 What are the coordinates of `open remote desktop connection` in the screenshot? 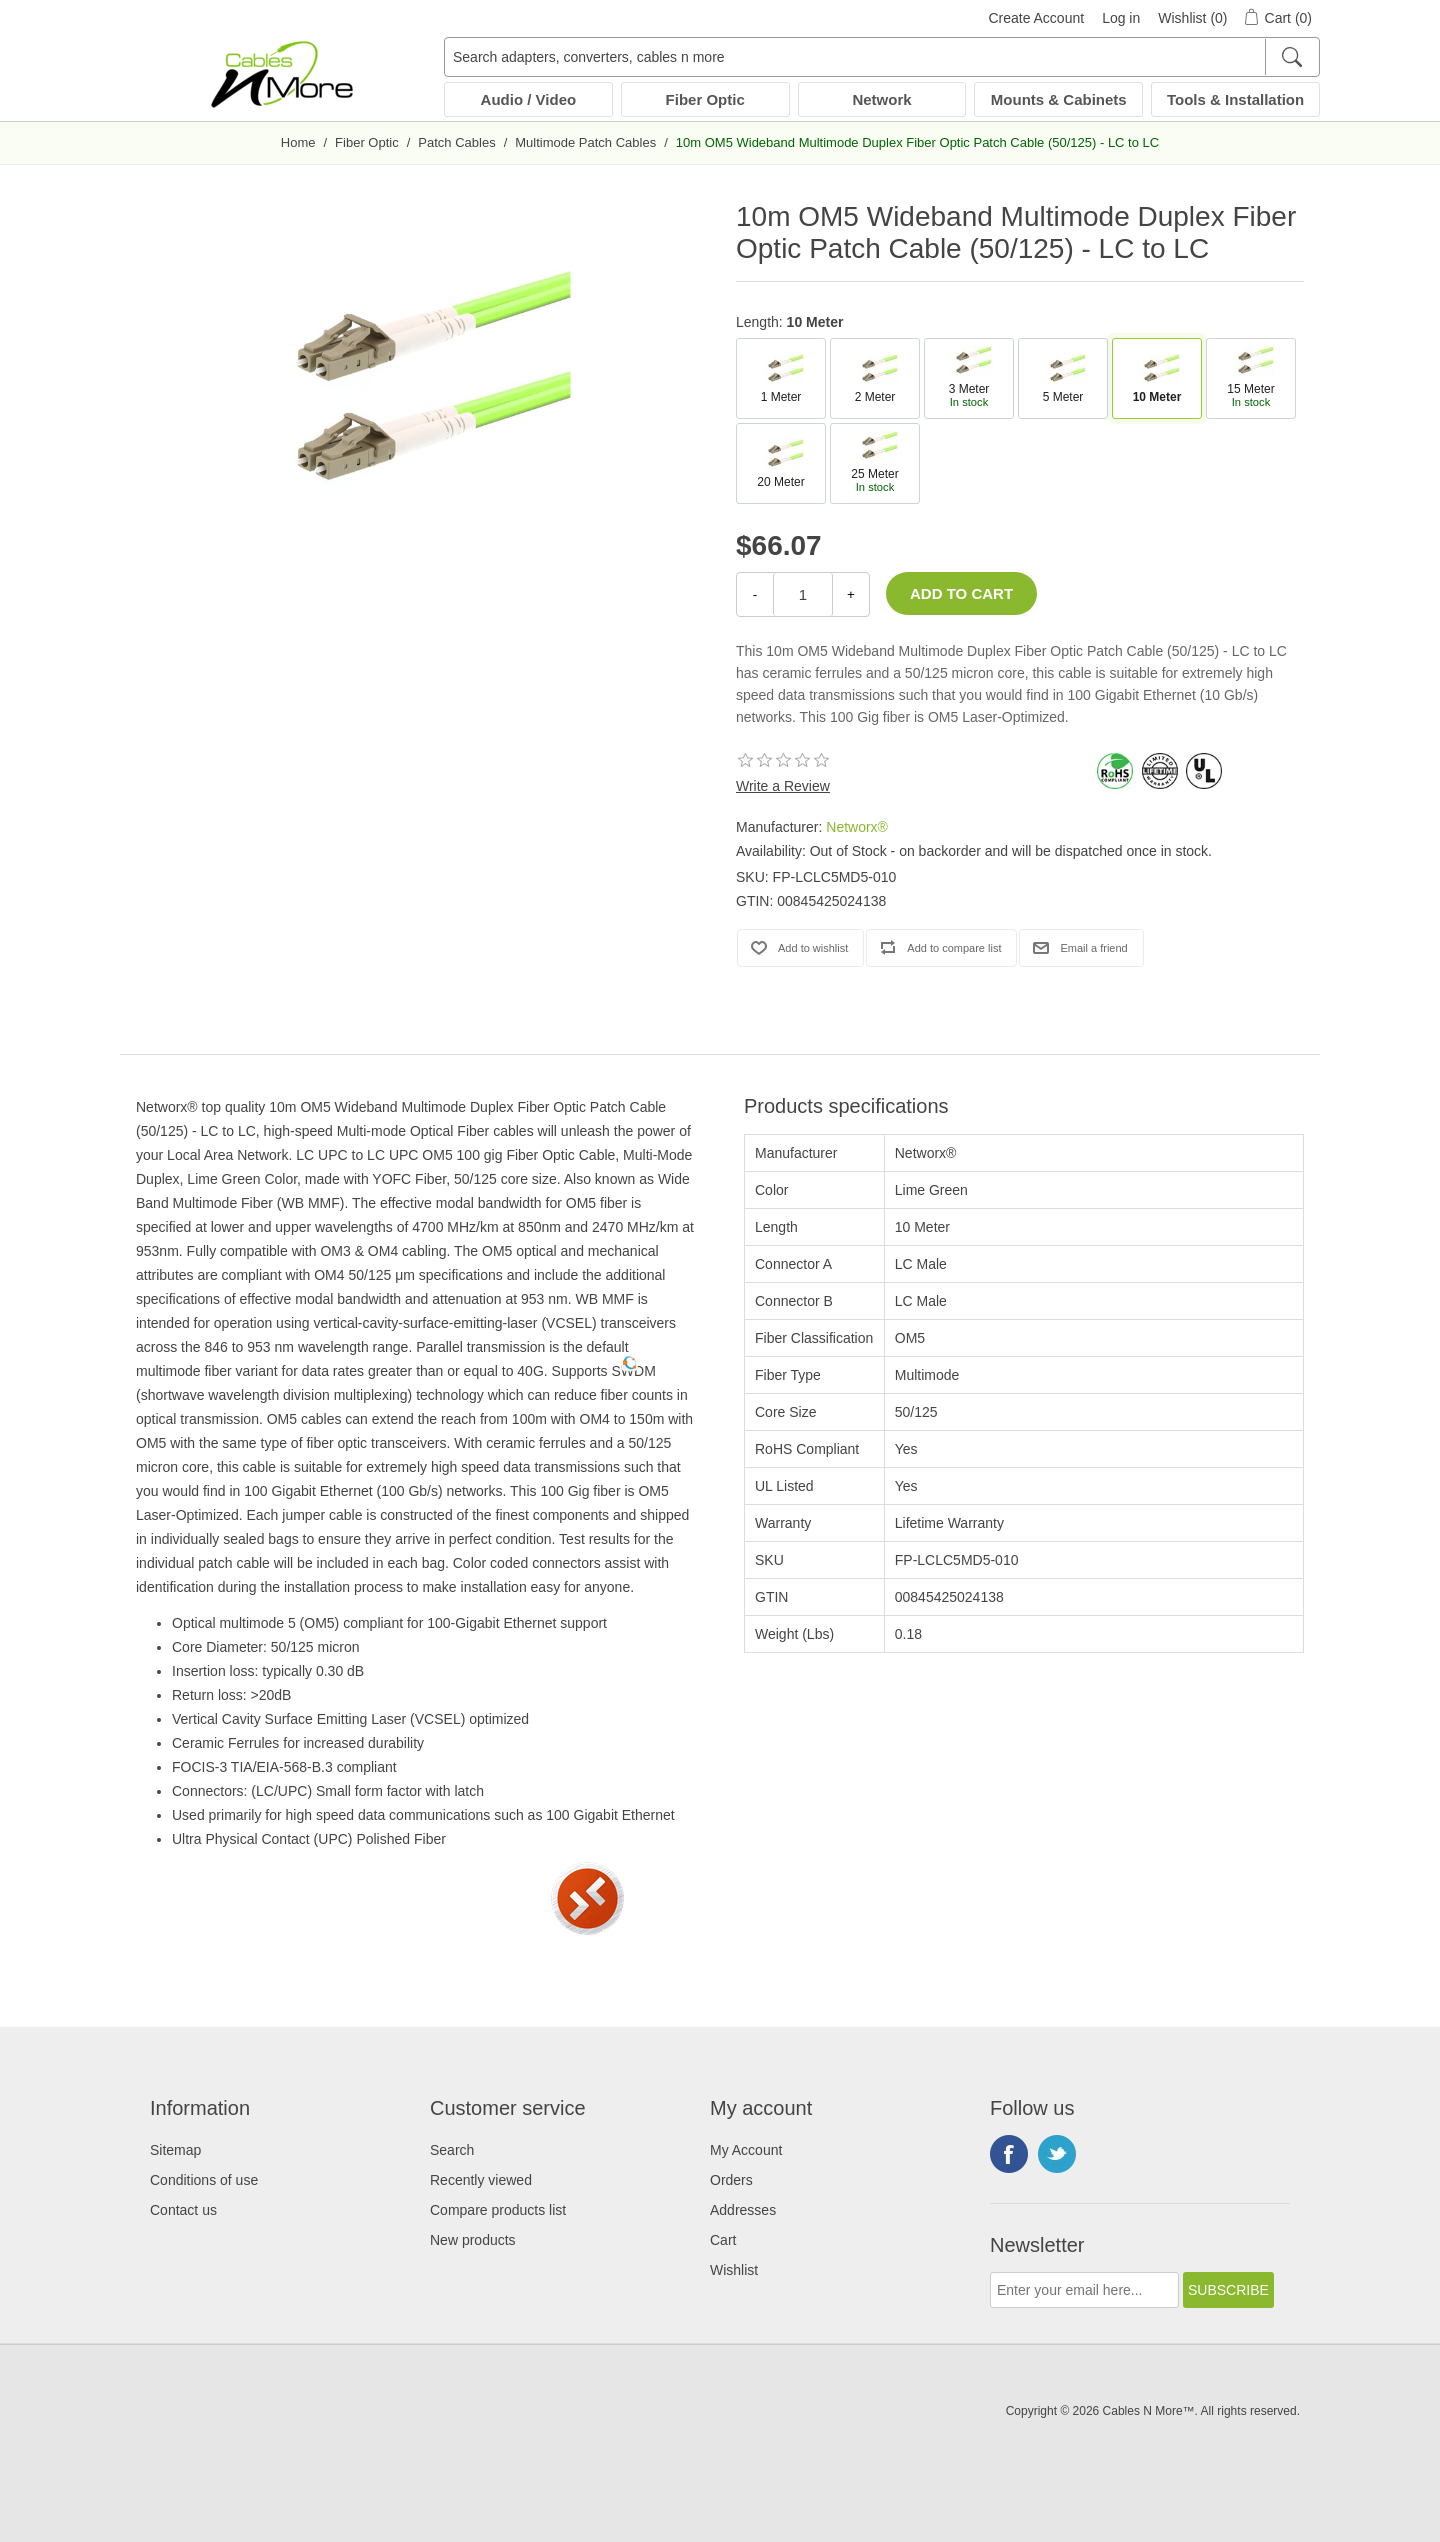 It's located at (587, 1898).